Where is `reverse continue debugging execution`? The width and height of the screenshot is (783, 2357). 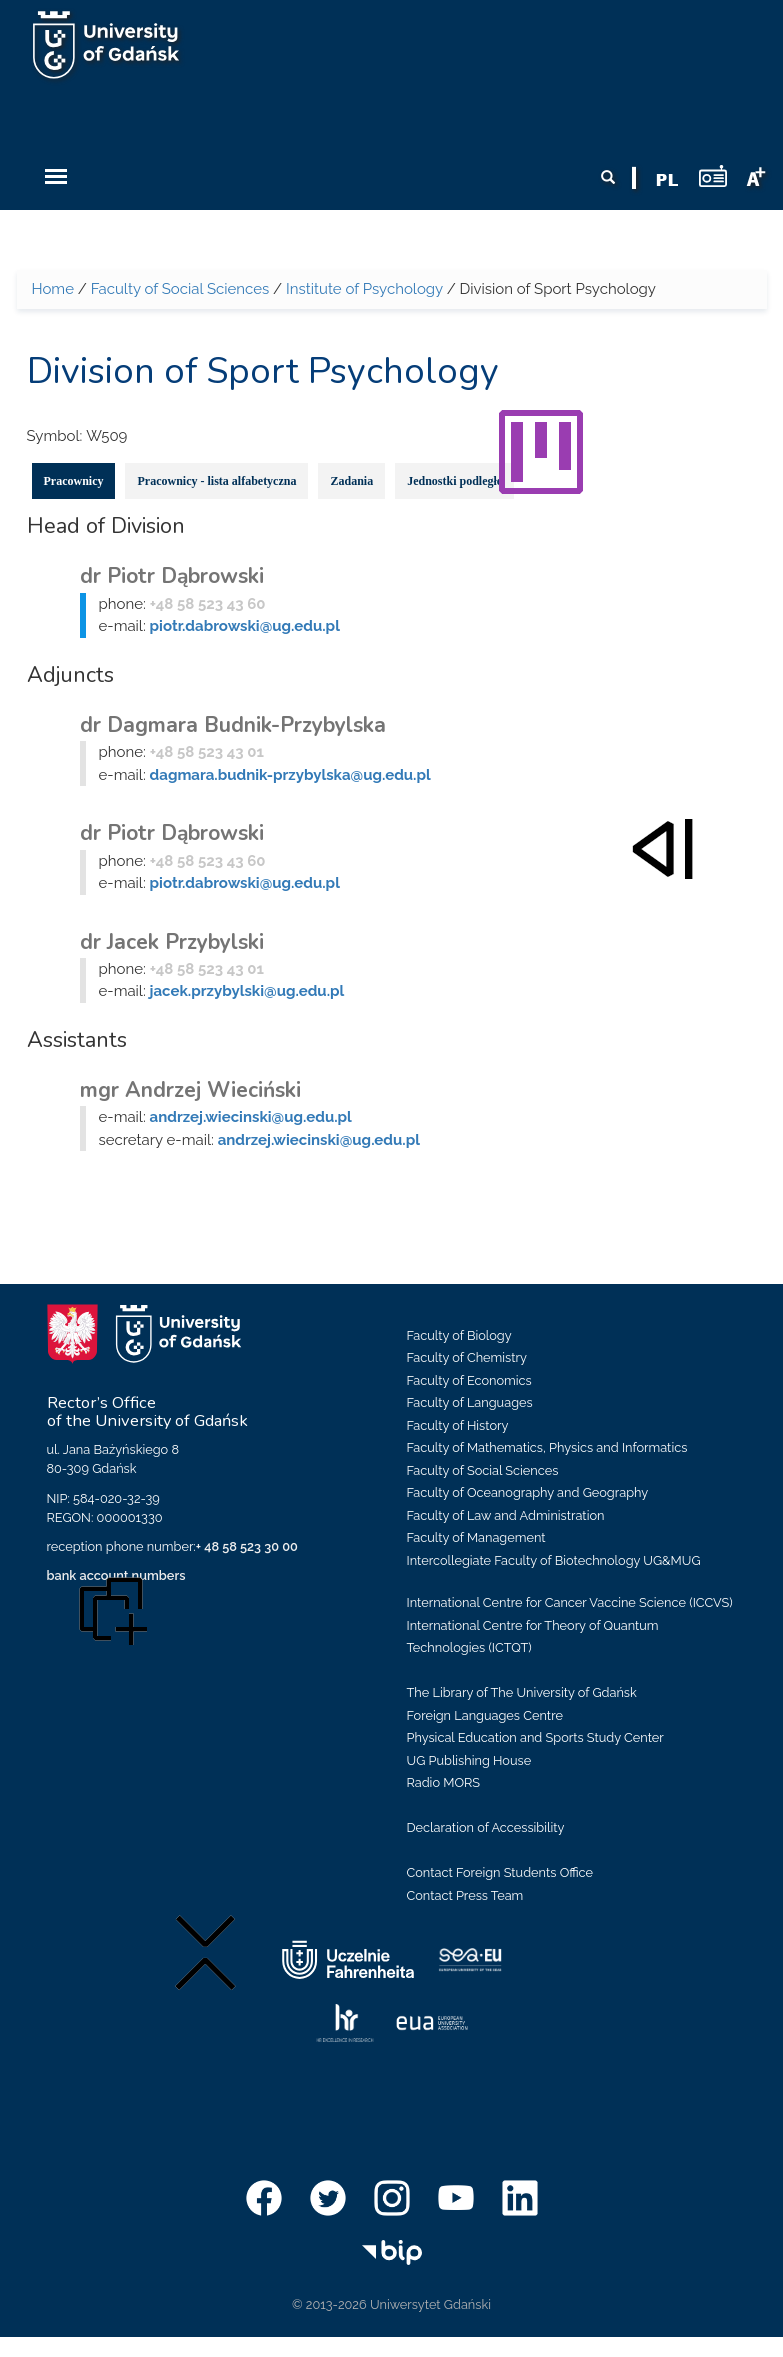
reverse continue debugging execution is located at coordinates (665, 849).